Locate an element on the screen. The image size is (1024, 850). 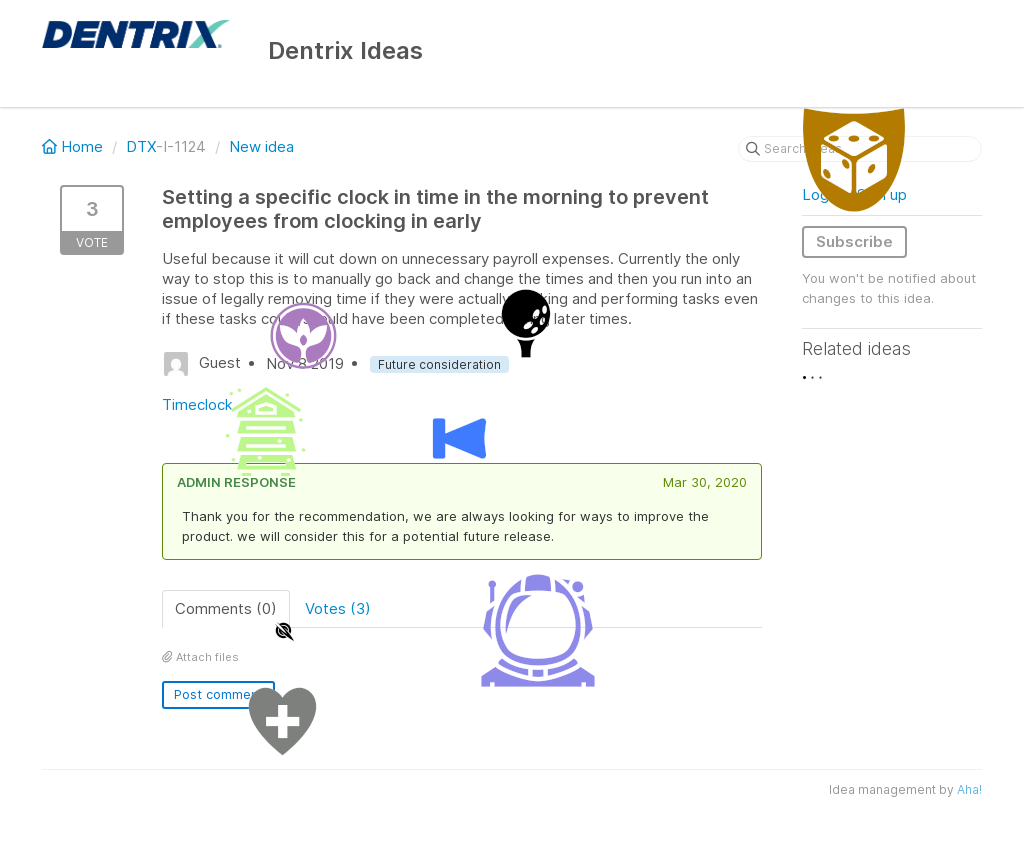
access golf game or mini-golf feature is located at coordinates (526, 323).